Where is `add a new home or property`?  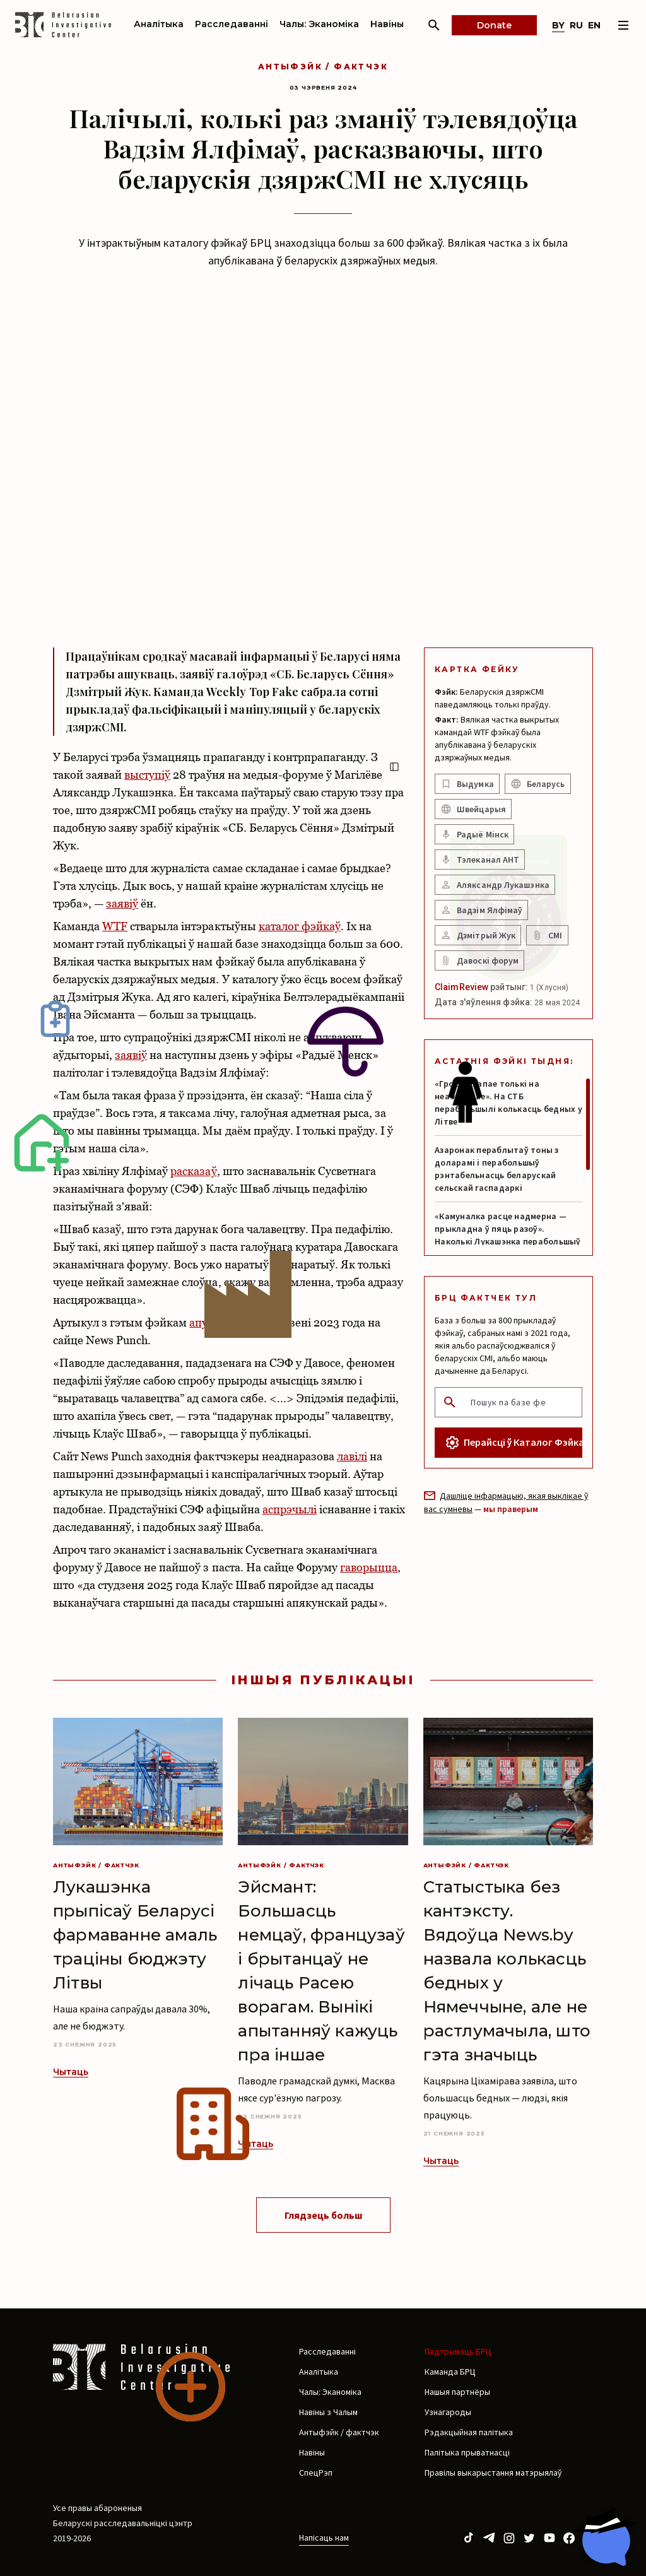
add a new home or property is located at coordinates (42, 1144).